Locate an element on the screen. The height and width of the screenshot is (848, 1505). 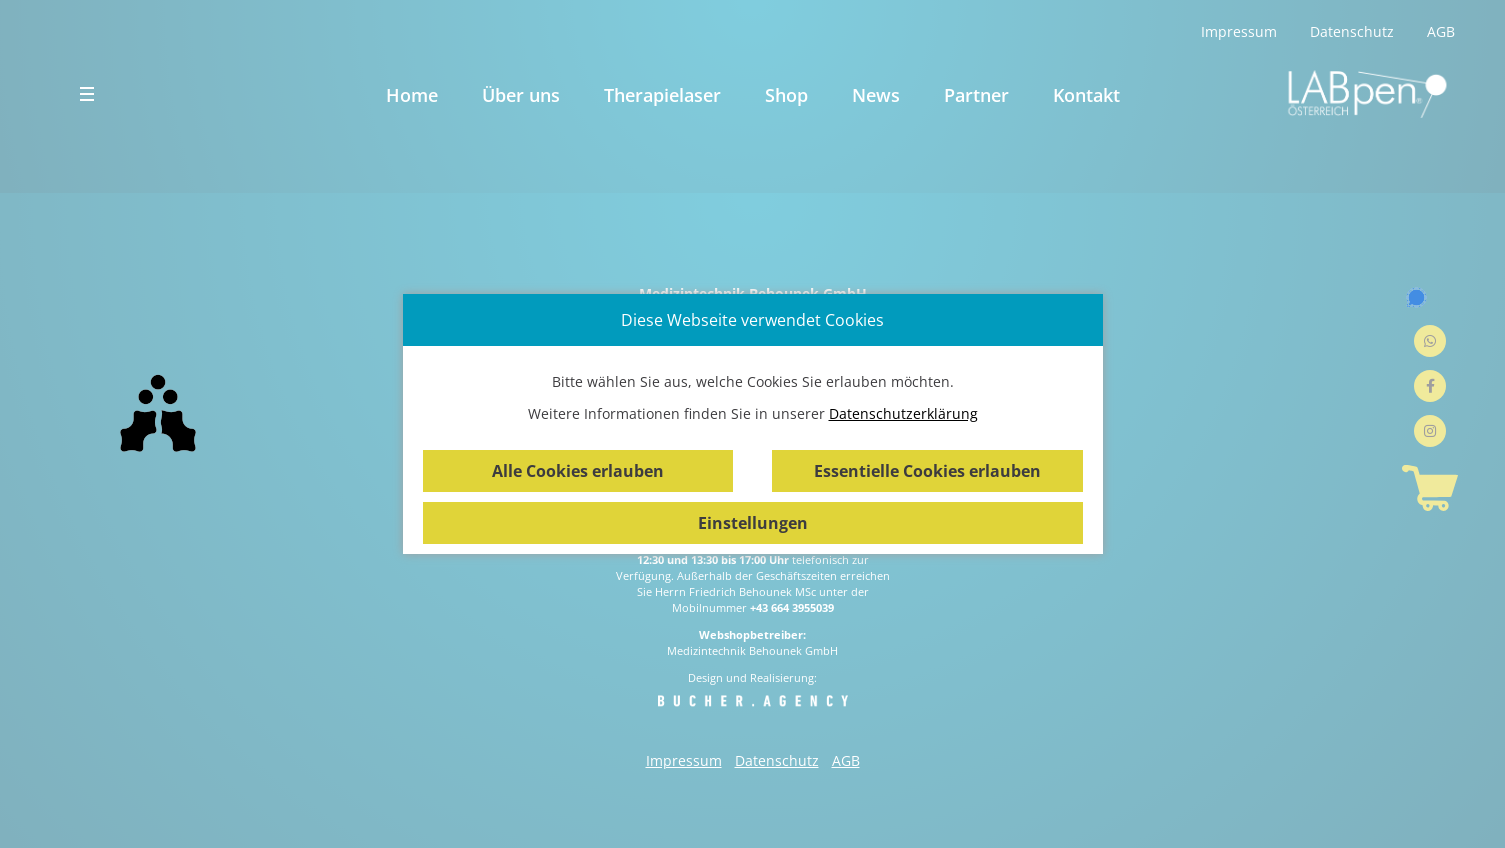
indicates holiday or christmas-themed content is located at coordinates (158, 414).